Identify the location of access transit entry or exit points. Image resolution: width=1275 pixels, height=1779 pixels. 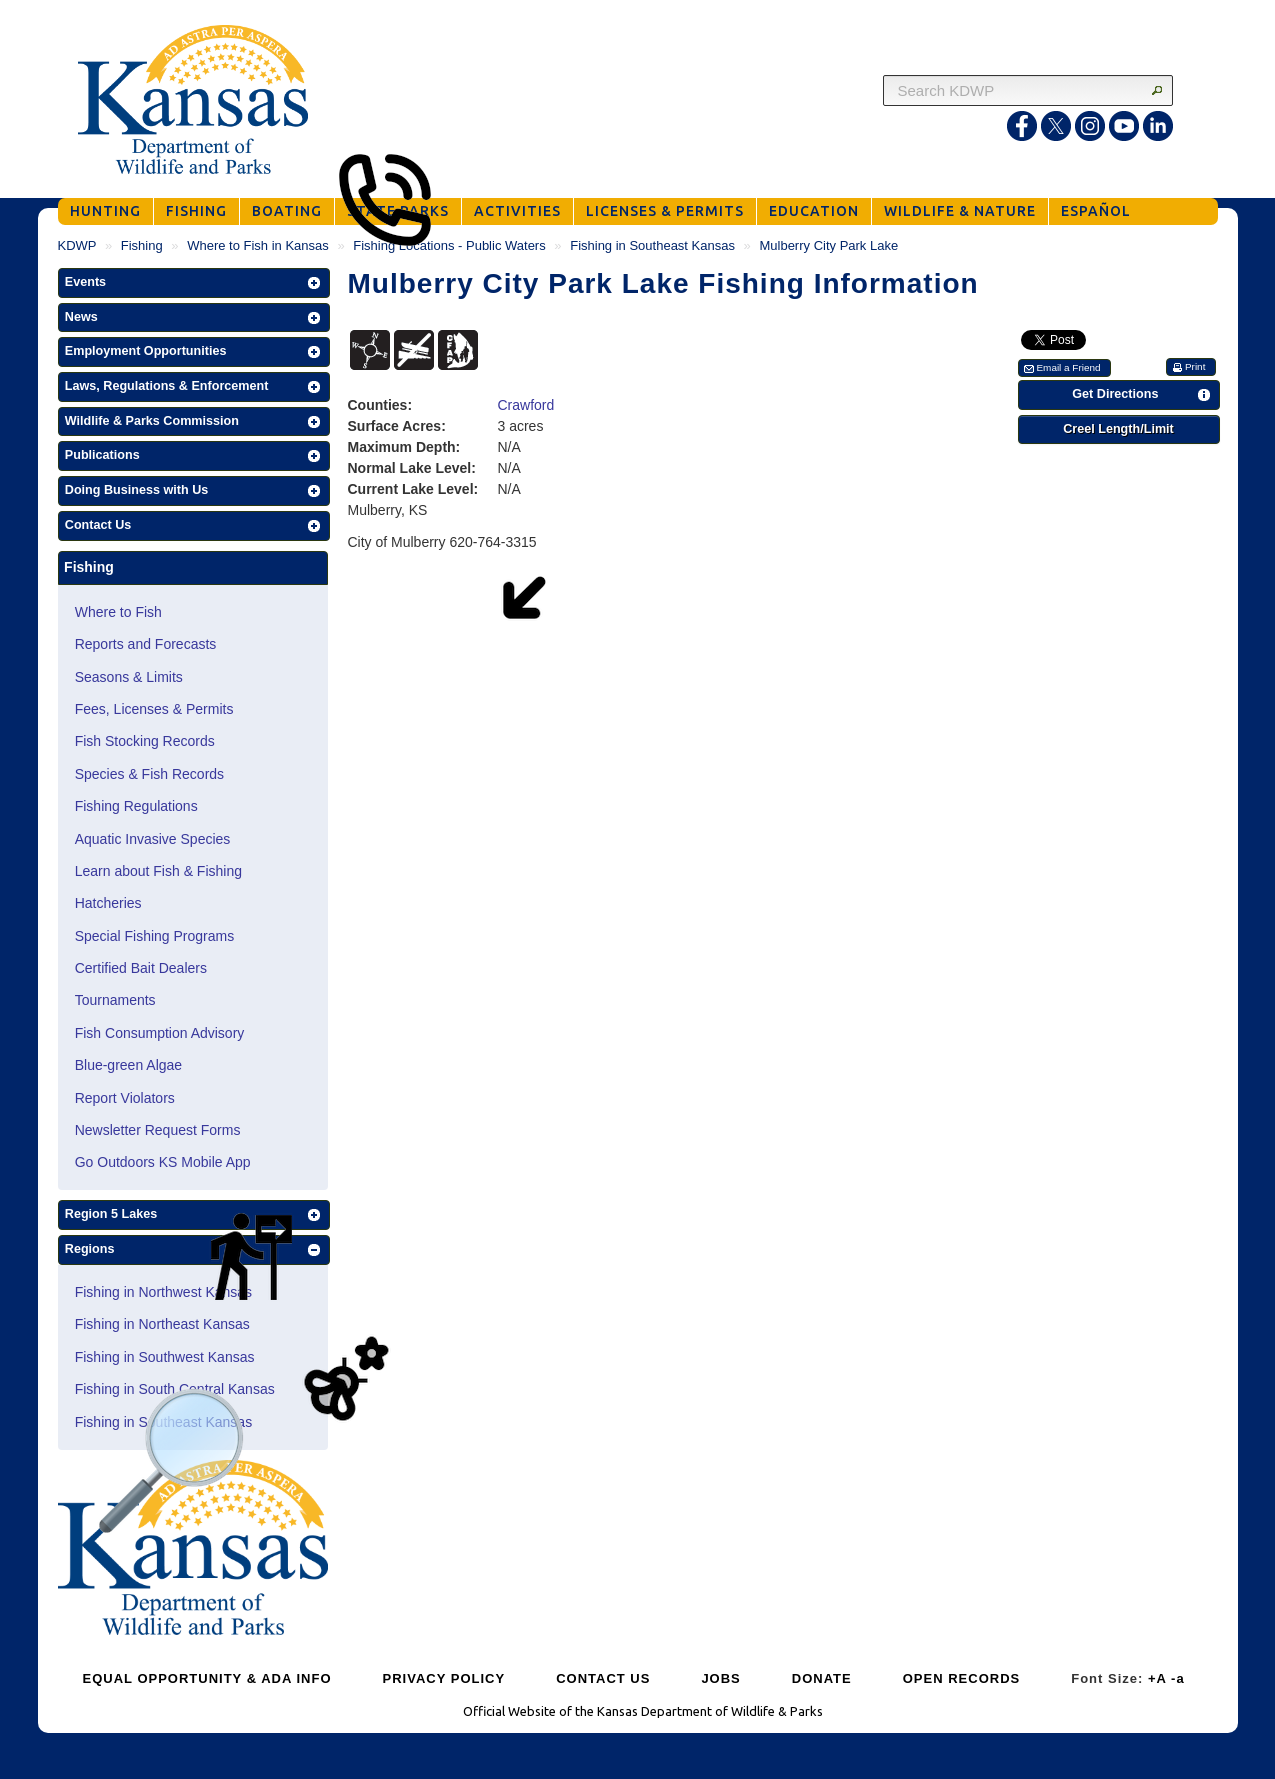
(525, 596).